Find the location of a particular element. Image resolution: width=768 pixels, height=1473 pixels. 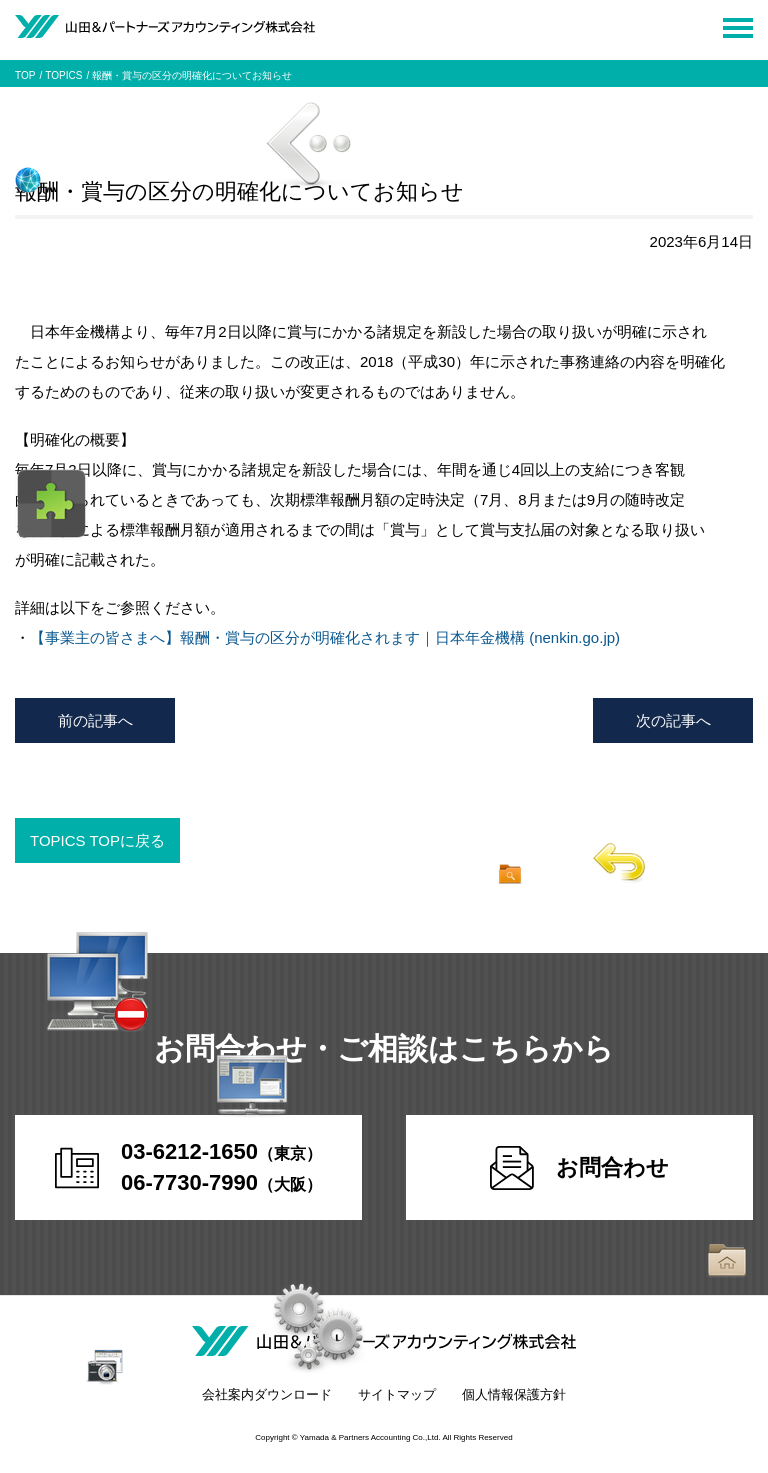

undo the last action is located at coordinates (619, 860).